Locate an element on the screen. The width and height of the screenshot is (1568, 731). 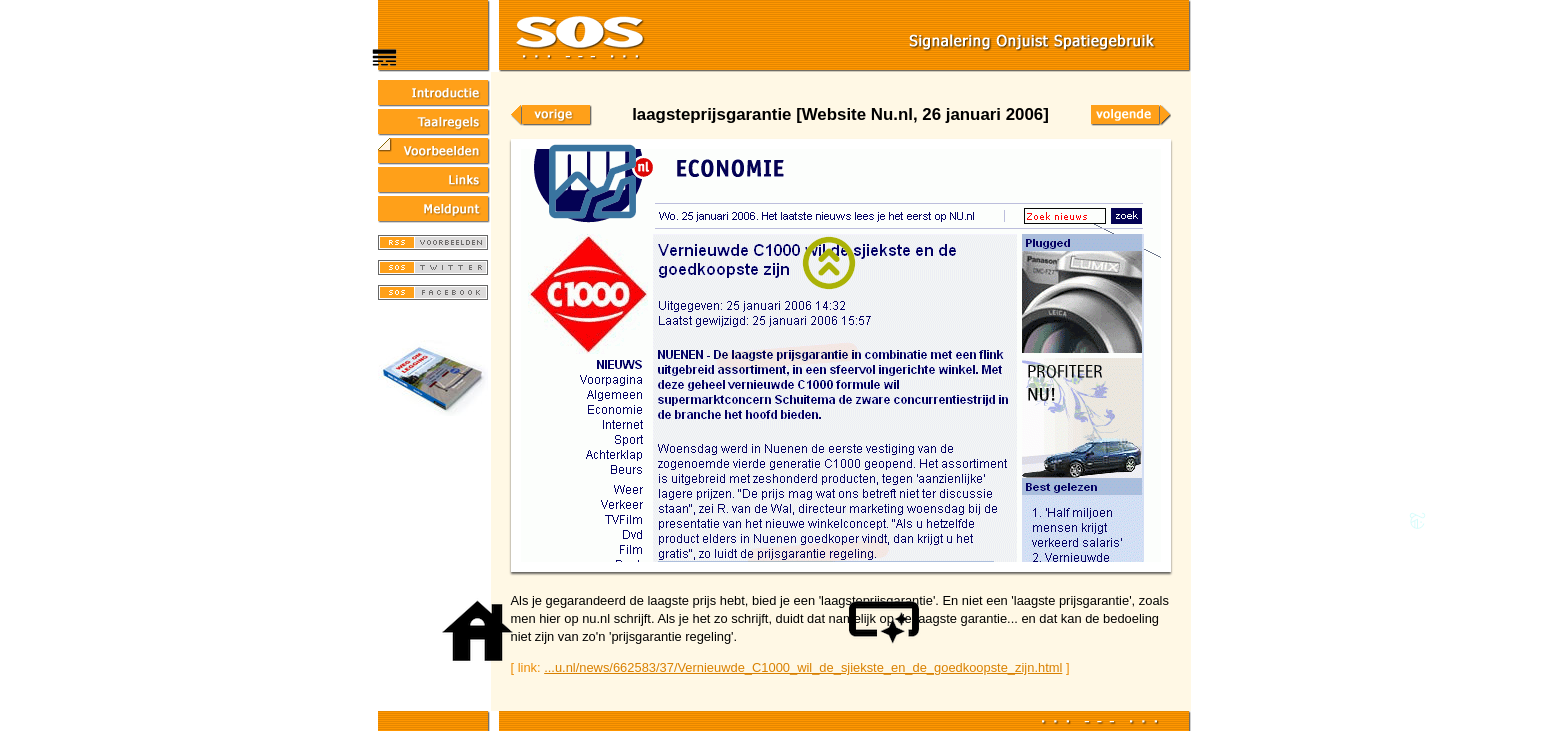
adjust gradient or color fill settings is located at coordinates (384, 57).